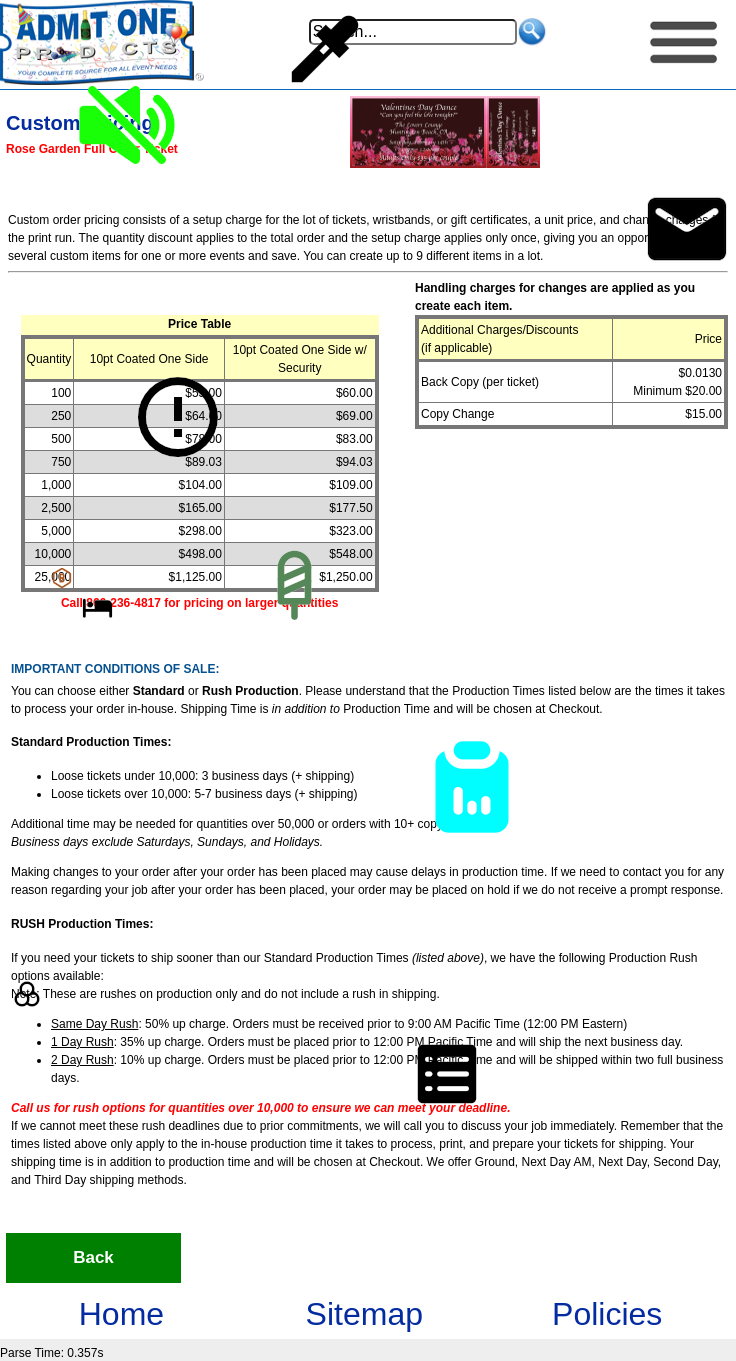 Image resolution: width=736 pixels, height=1361 pixels. Describe the element at coordinates (178, 417) in the screenshot. I see `indicates an error or problem has occurred` at that location.